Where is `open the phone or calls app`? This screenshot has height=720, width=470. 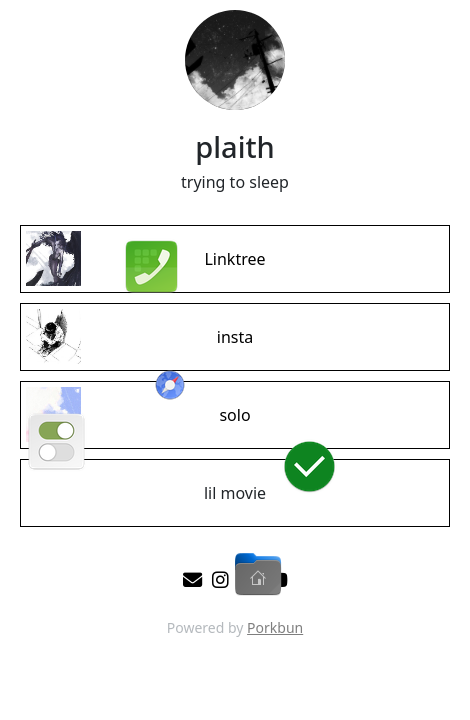
open the phone or calls app is located at coordinates (151, 266).